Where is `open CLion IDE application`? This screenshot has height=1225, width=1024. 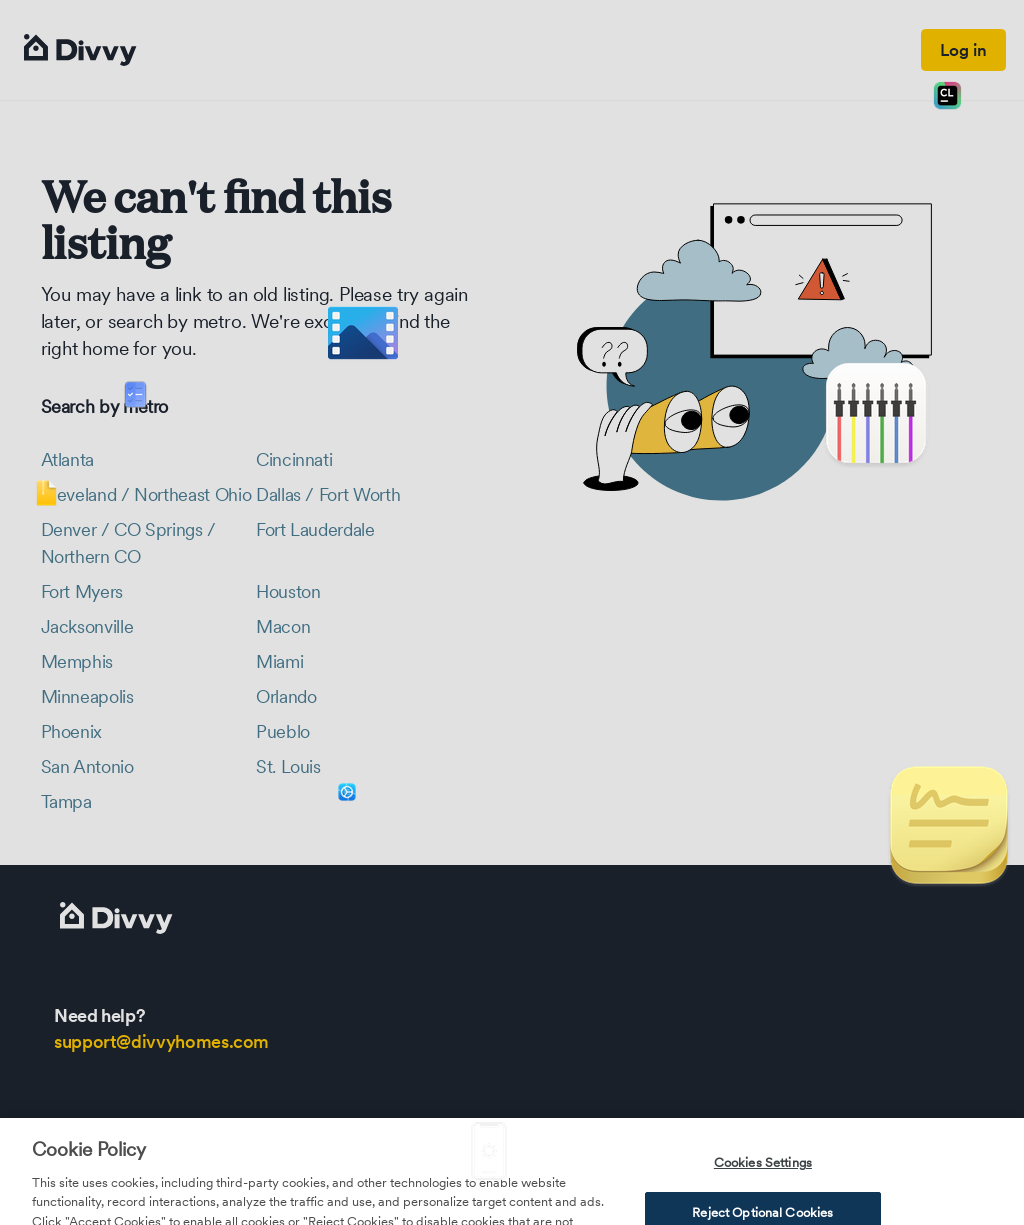 open CLion IDE application is located at coordinates (947, 95).